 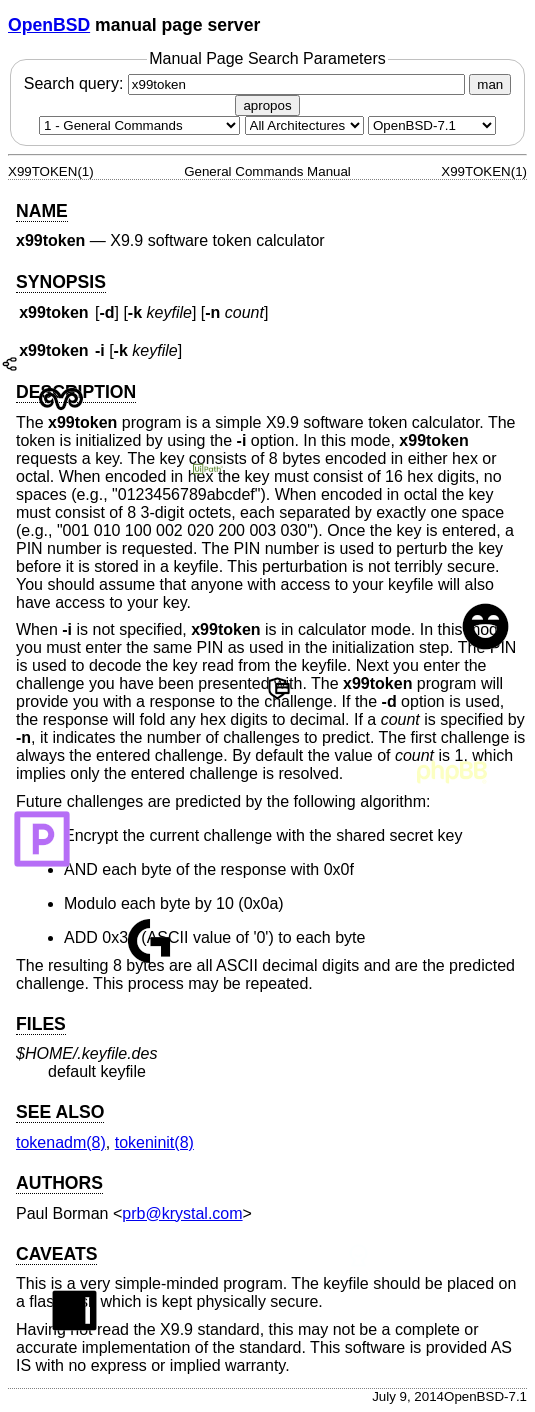 I want to click on UiPath automation platform logo, so click(x=208, y=469).